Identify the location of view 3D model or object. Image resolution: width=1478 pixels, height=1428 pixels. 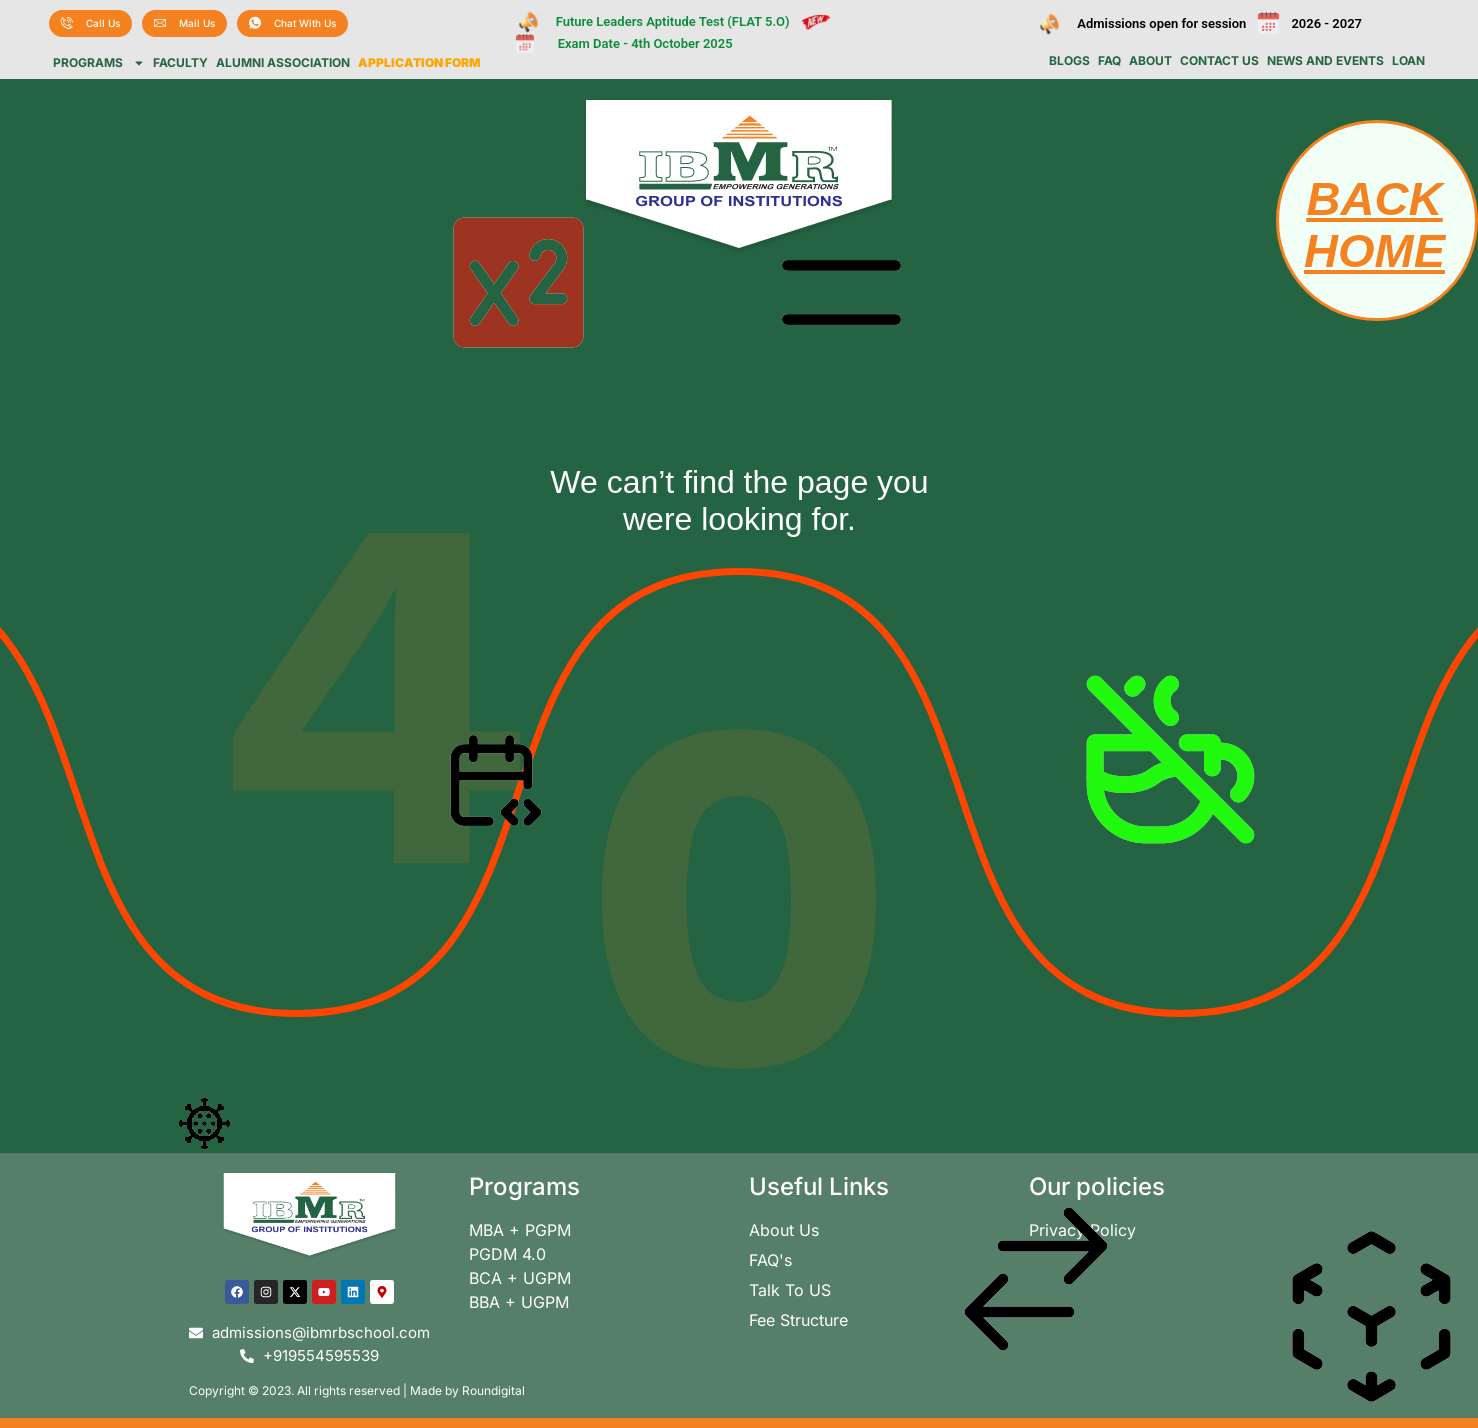
(1371, 1316).